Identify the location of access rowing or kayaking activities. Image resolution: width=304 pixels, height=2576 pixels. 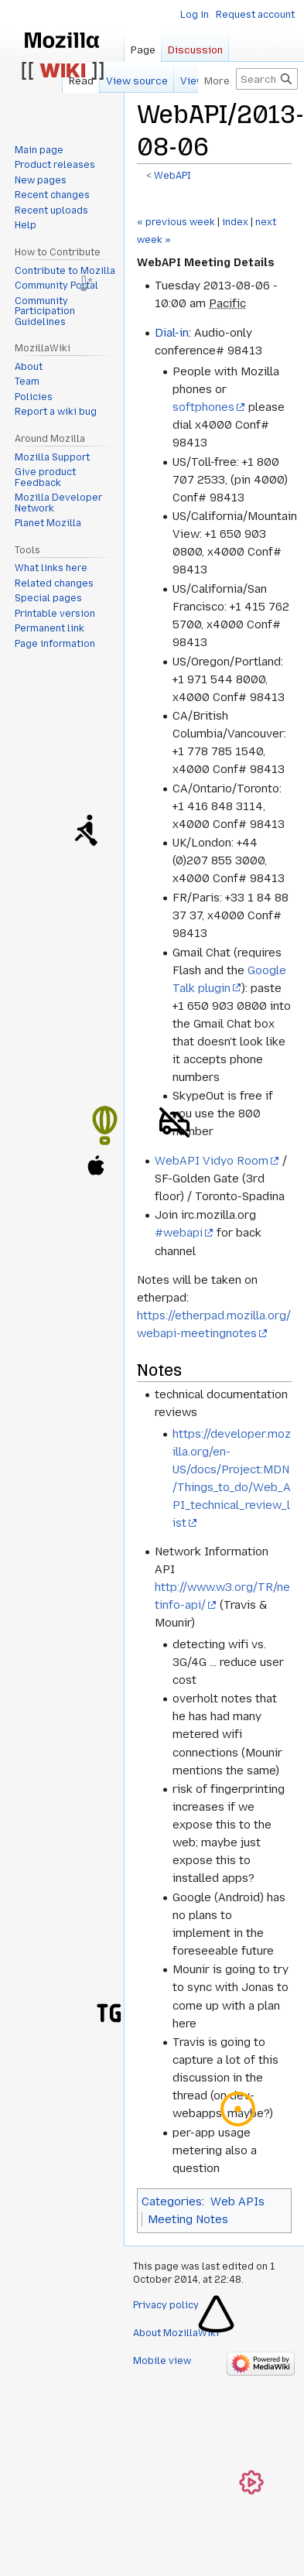
(85, 830).